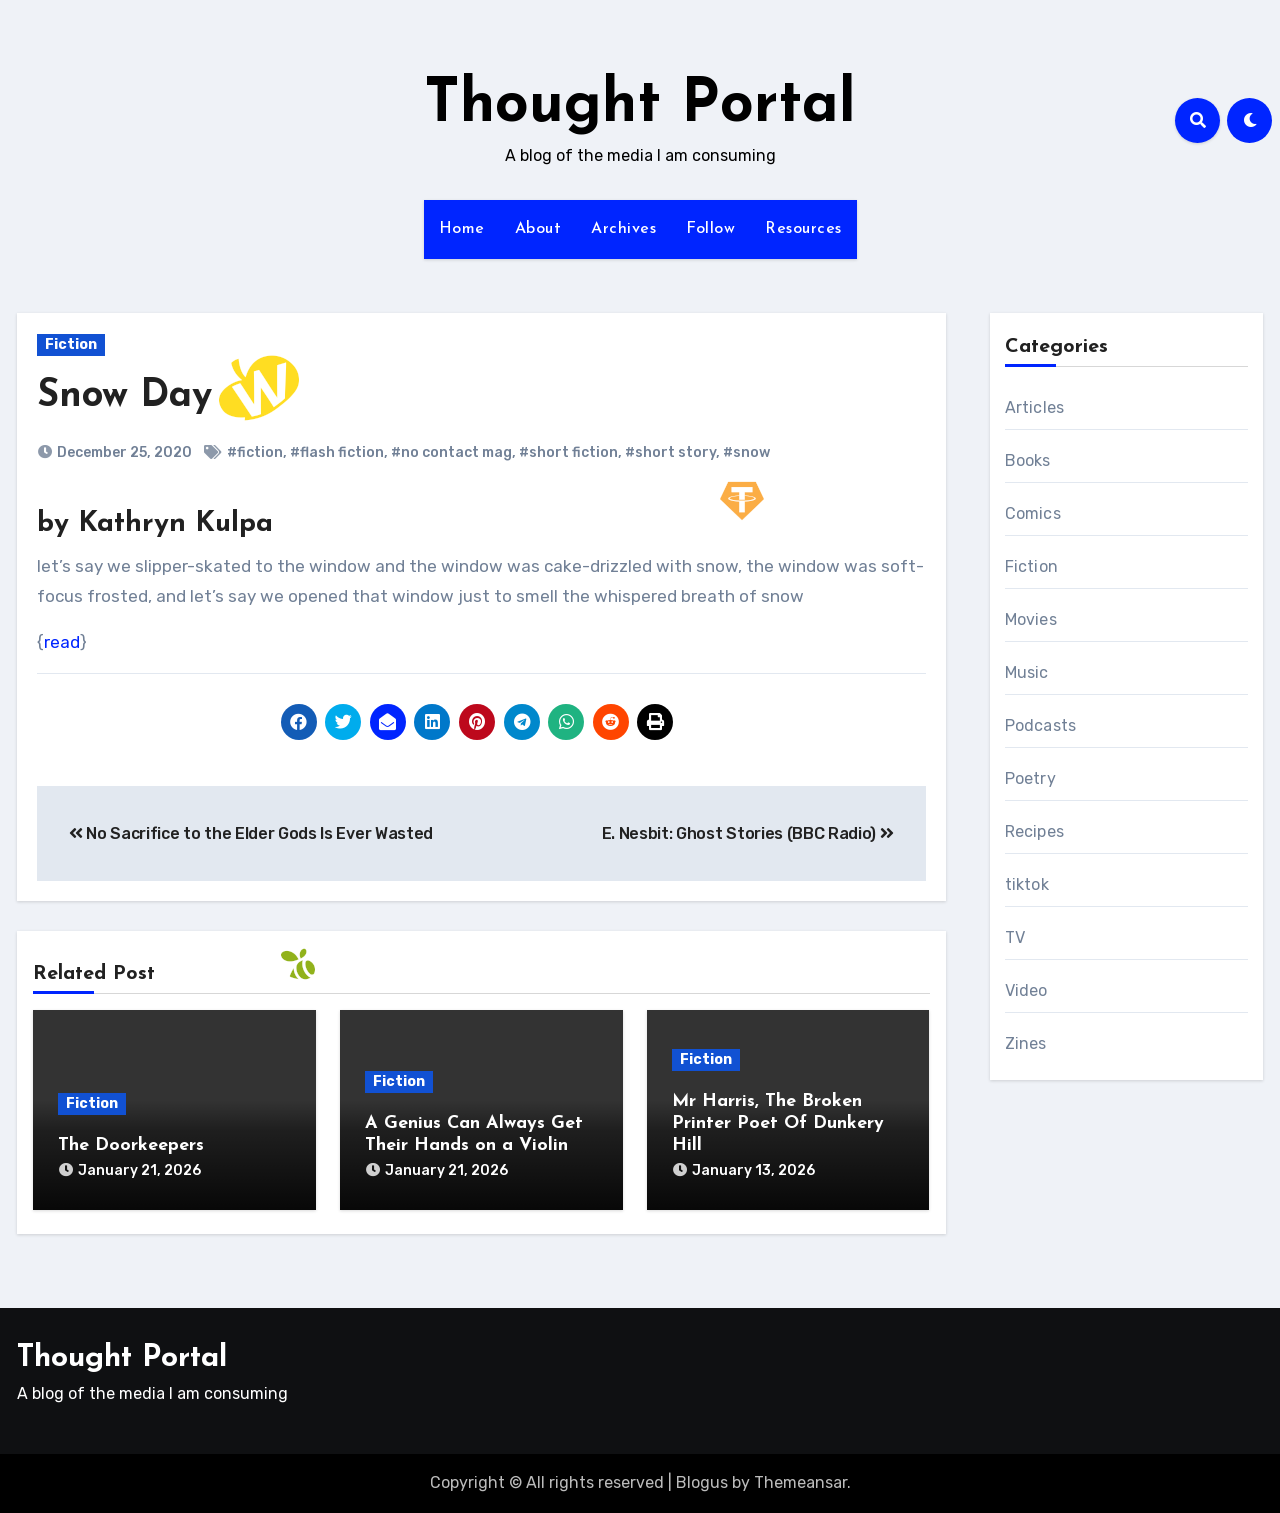  Describe the element at coordinates (298, 964) in the screenshot. I see `swarm app logo` at that location.